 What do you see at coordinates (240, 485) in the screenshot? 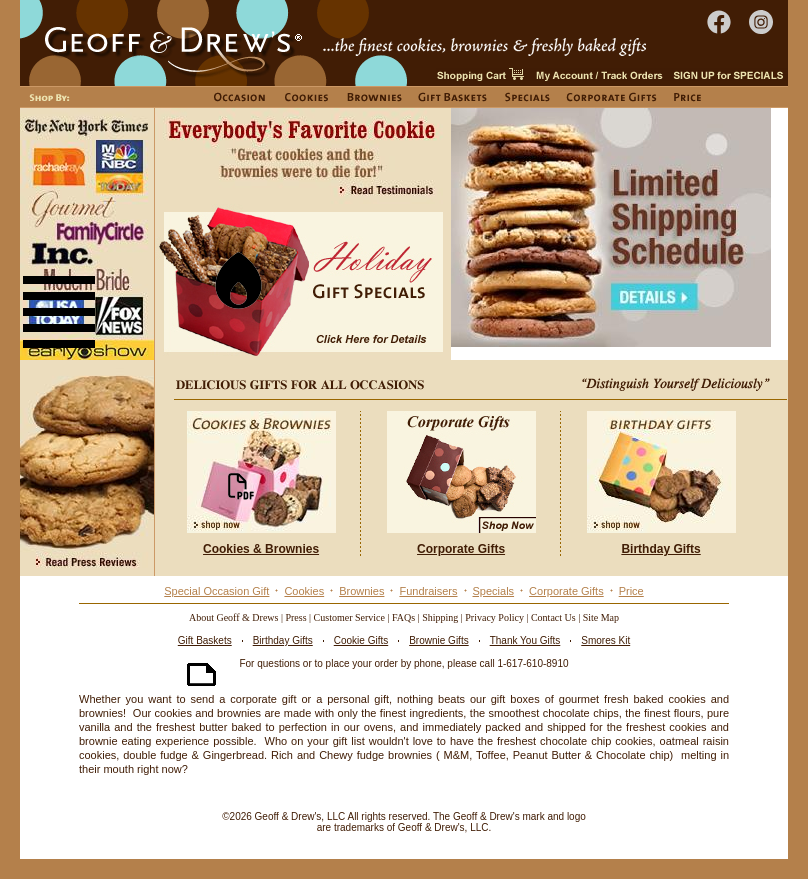
I see `view or open a PDF document` at bounding box center [240, 485].